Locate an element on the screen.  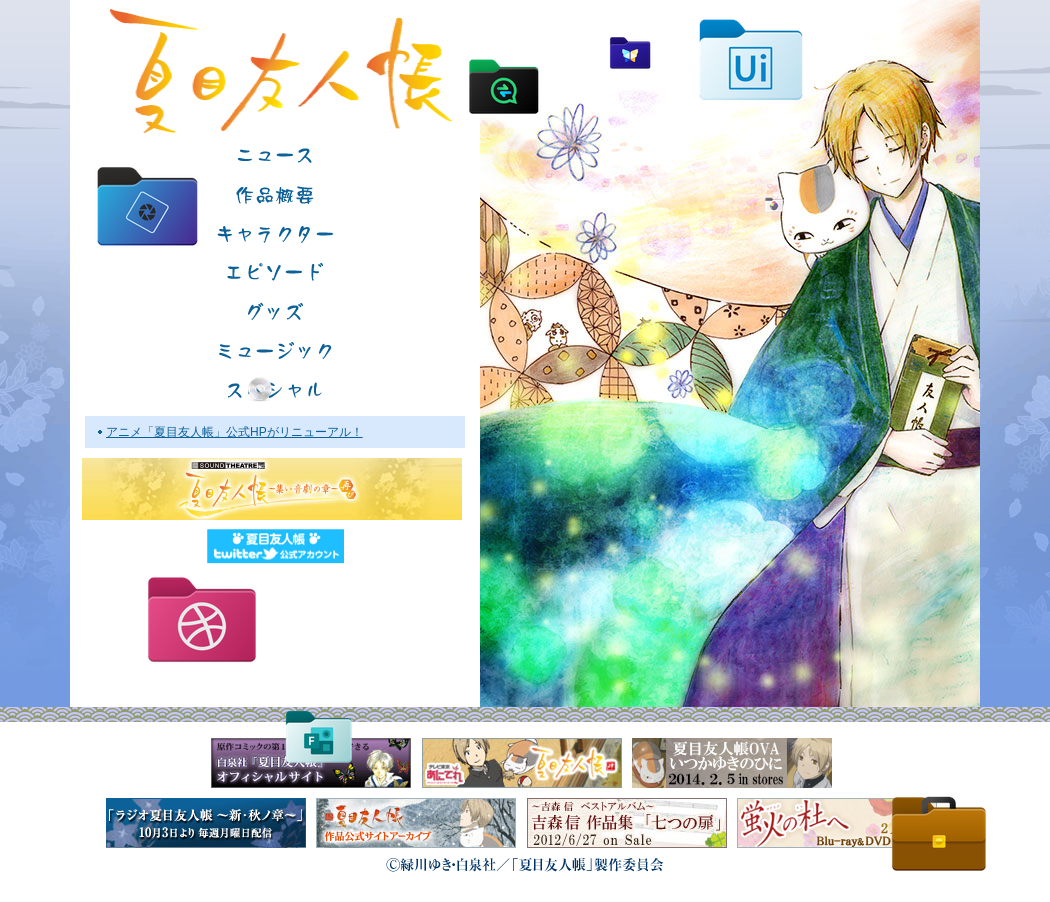
folder containing UiPath automation projects is located at coordinates (750, 62).